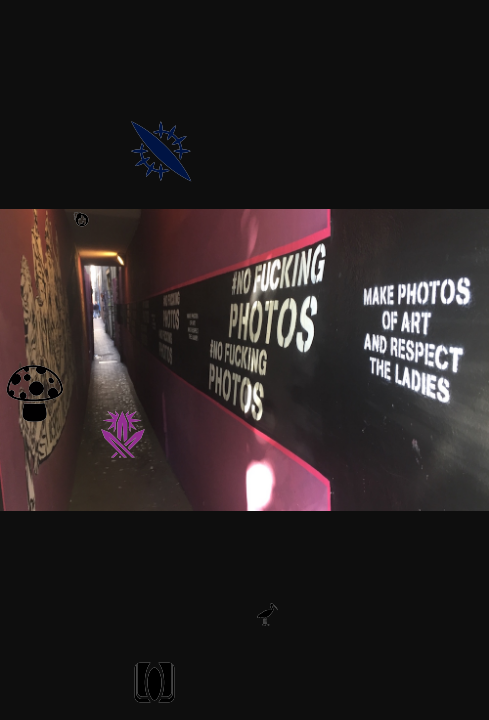  What do you see at coordinates (267, 614) in the screenshot?
I see `ibis bird icon for wildlife or nature category` at bounding box center [267, 614].